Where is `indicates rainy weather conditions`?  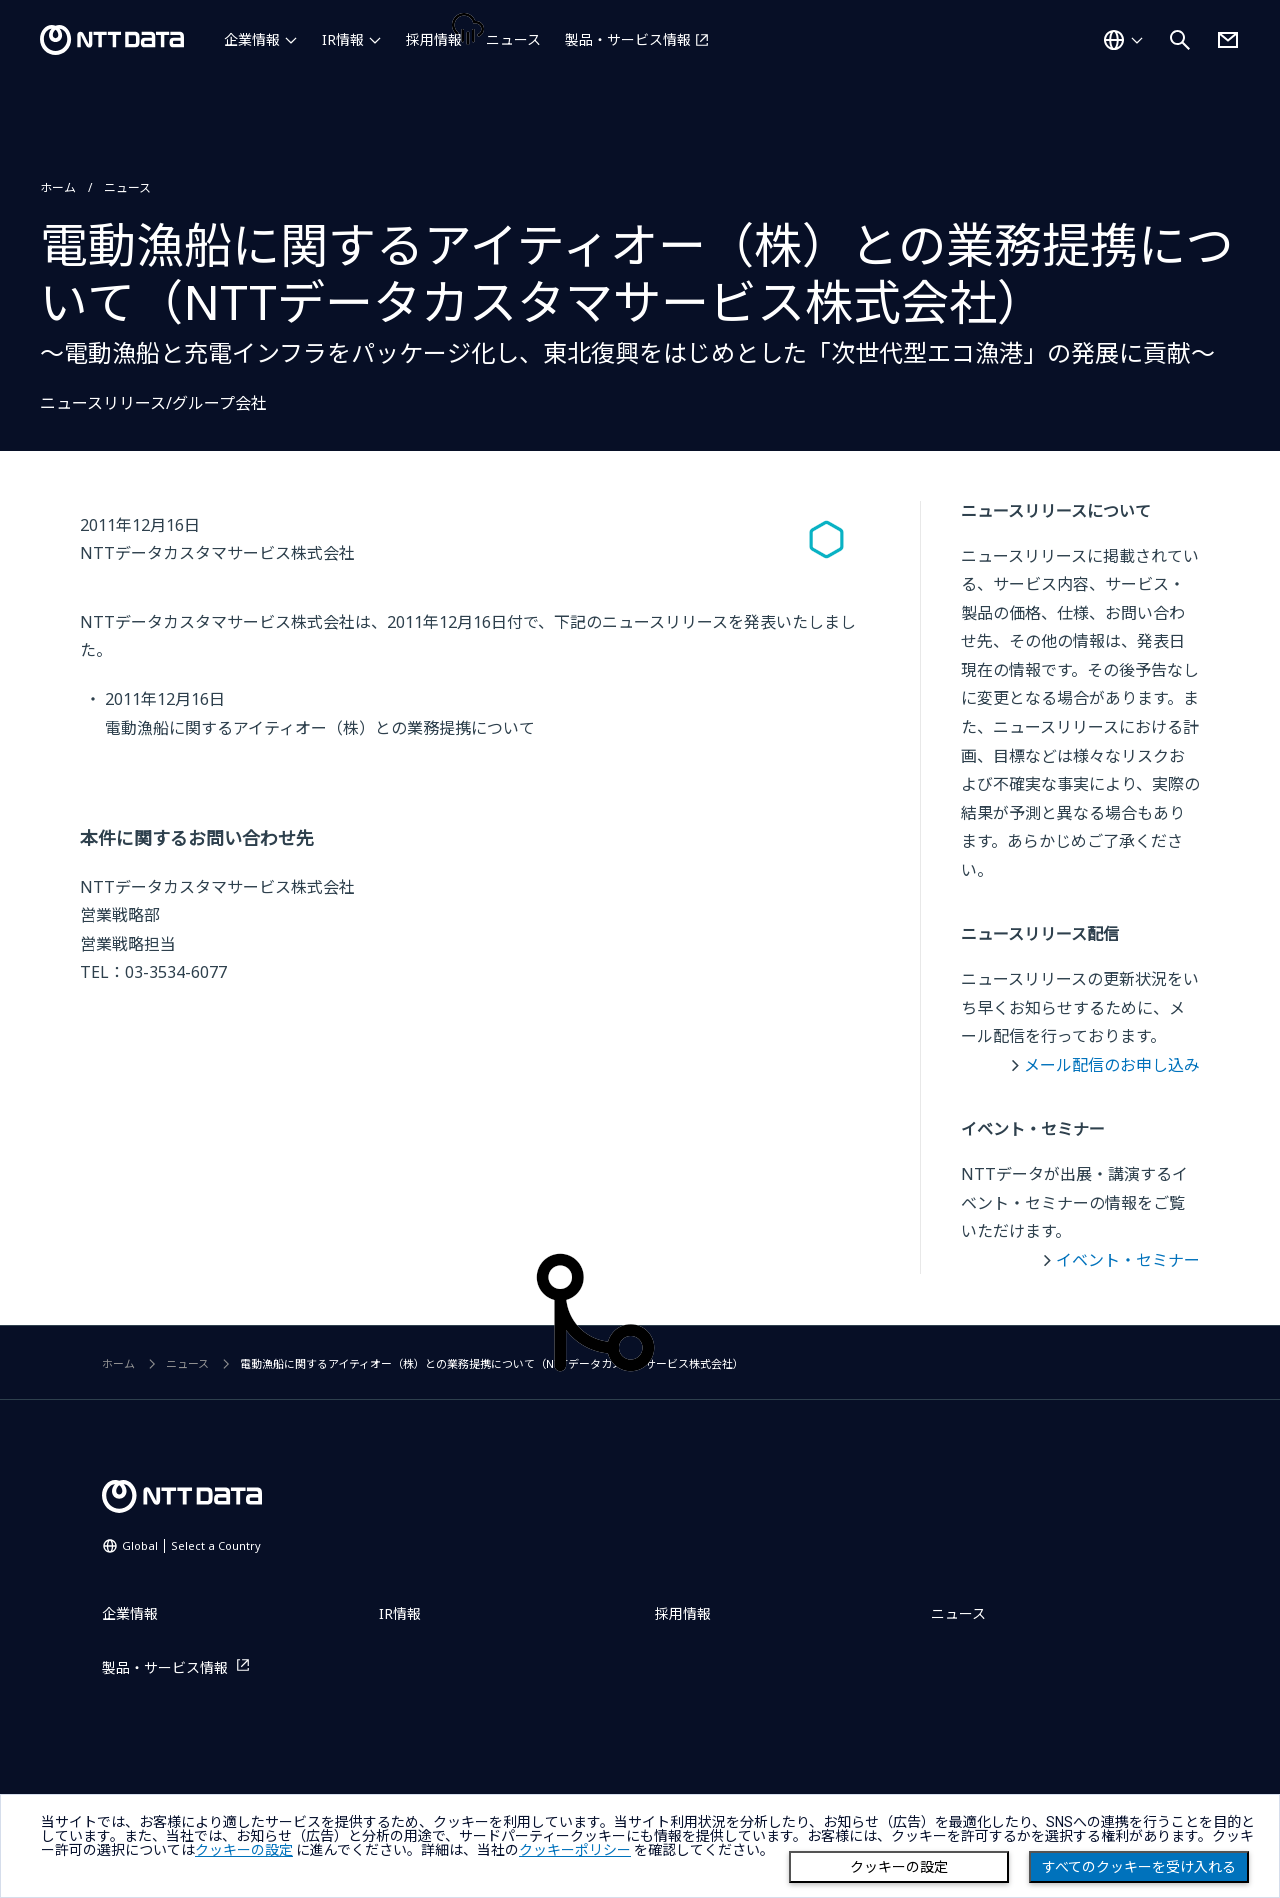 indicates rainy weather conditions is located at coordinates (468, 29).